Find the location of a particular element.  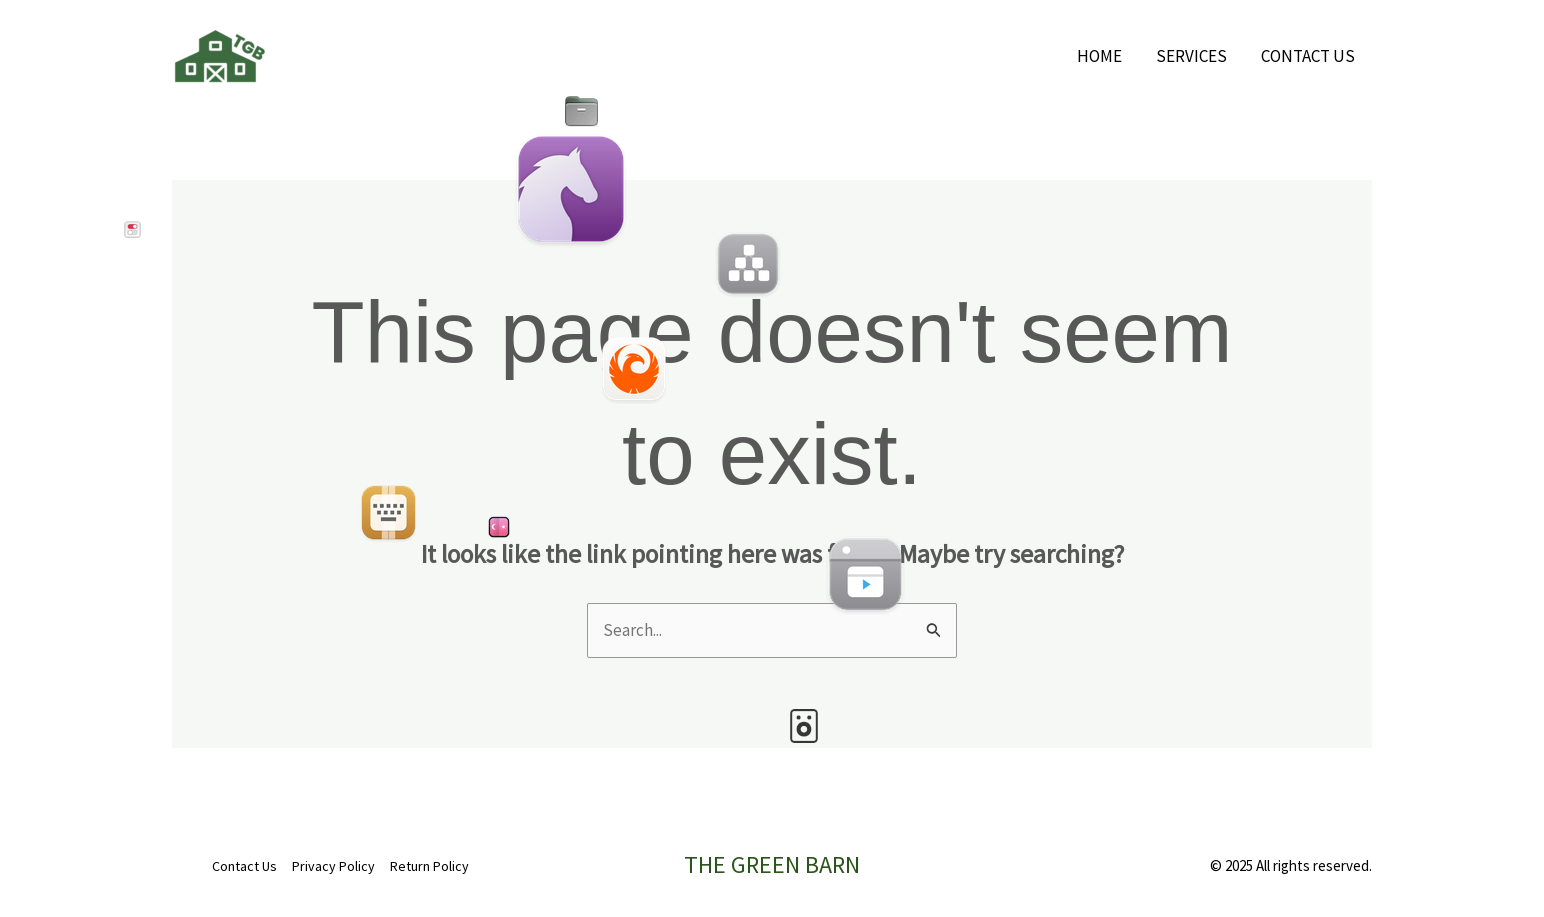

open betterbird email client is located at coordinates (634, 369).